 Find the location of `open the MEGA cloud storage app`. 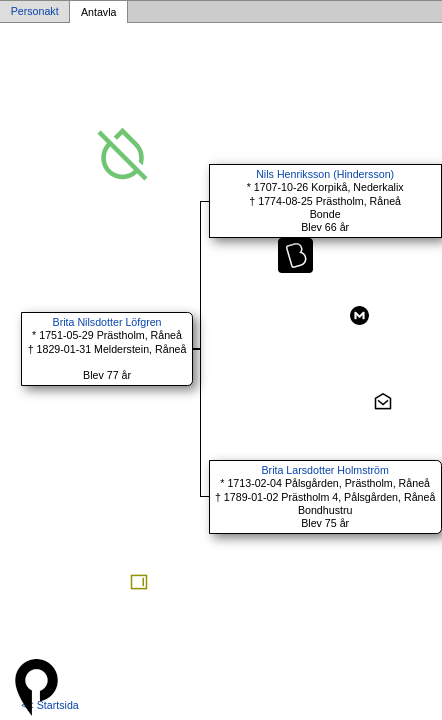

open the MEGA cloud storage app is located at coordinates (359, 315).